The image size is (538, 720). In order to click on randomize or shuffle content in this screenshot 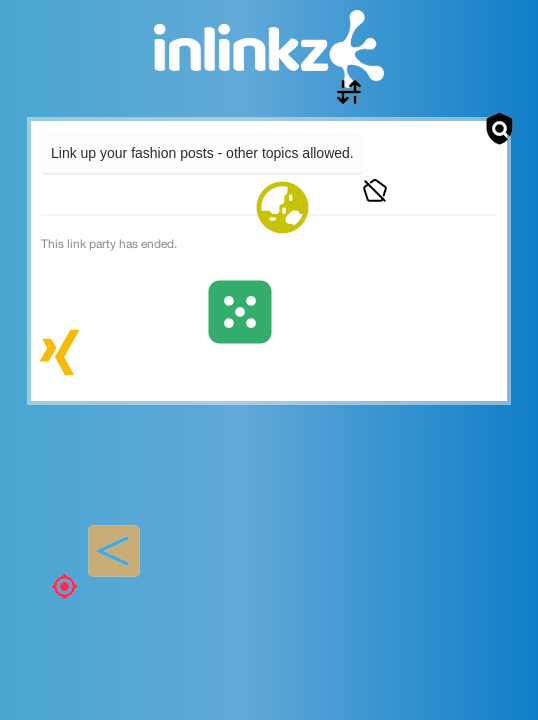, I will do `click(240, 312)`.